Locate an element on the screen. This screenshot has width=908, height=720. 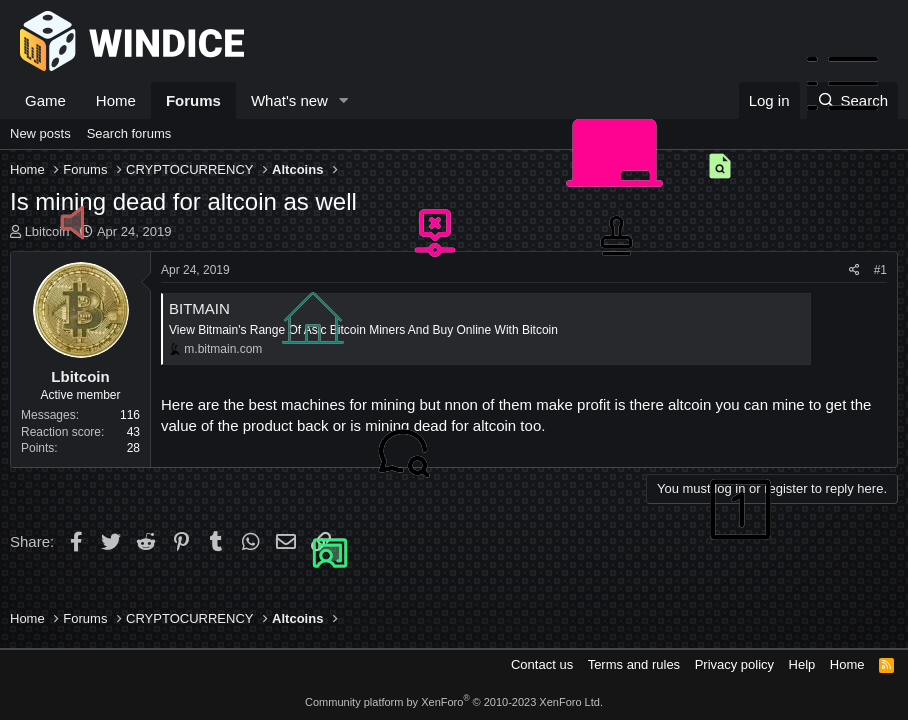
speaker with no volume or sound output is located at coordinates (77, 222).